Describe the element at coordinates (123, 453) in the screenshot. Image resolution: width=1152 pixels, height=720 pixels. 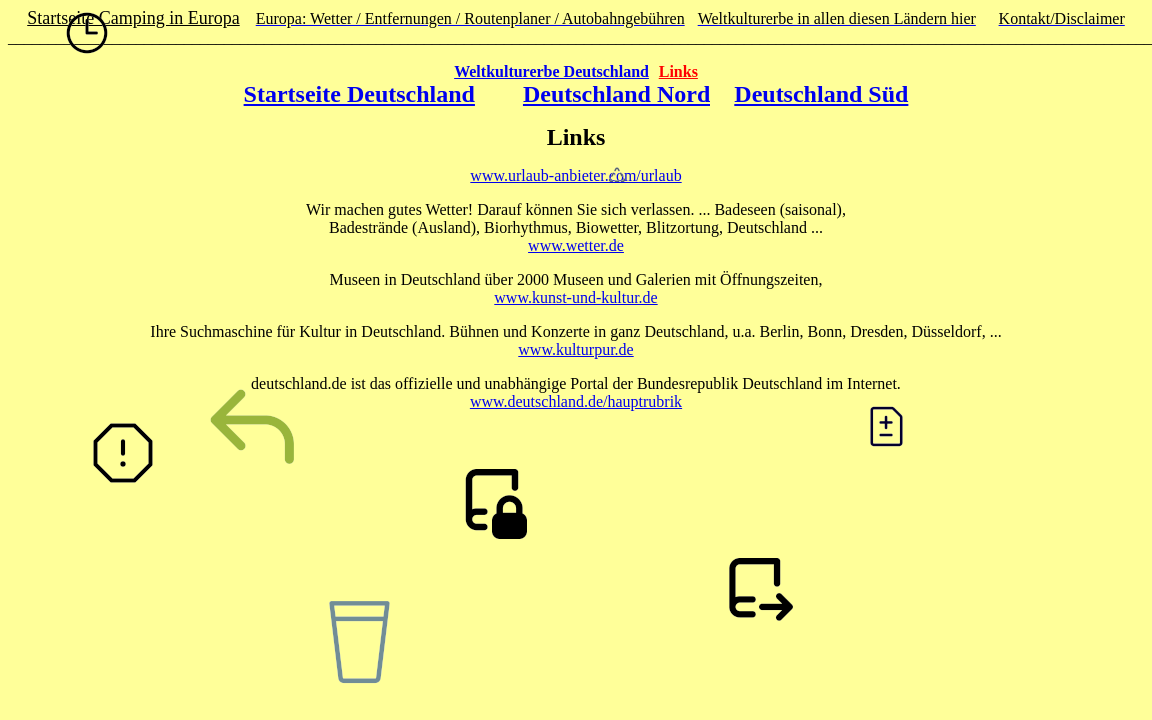
I see `stop or halt current action` at that location.